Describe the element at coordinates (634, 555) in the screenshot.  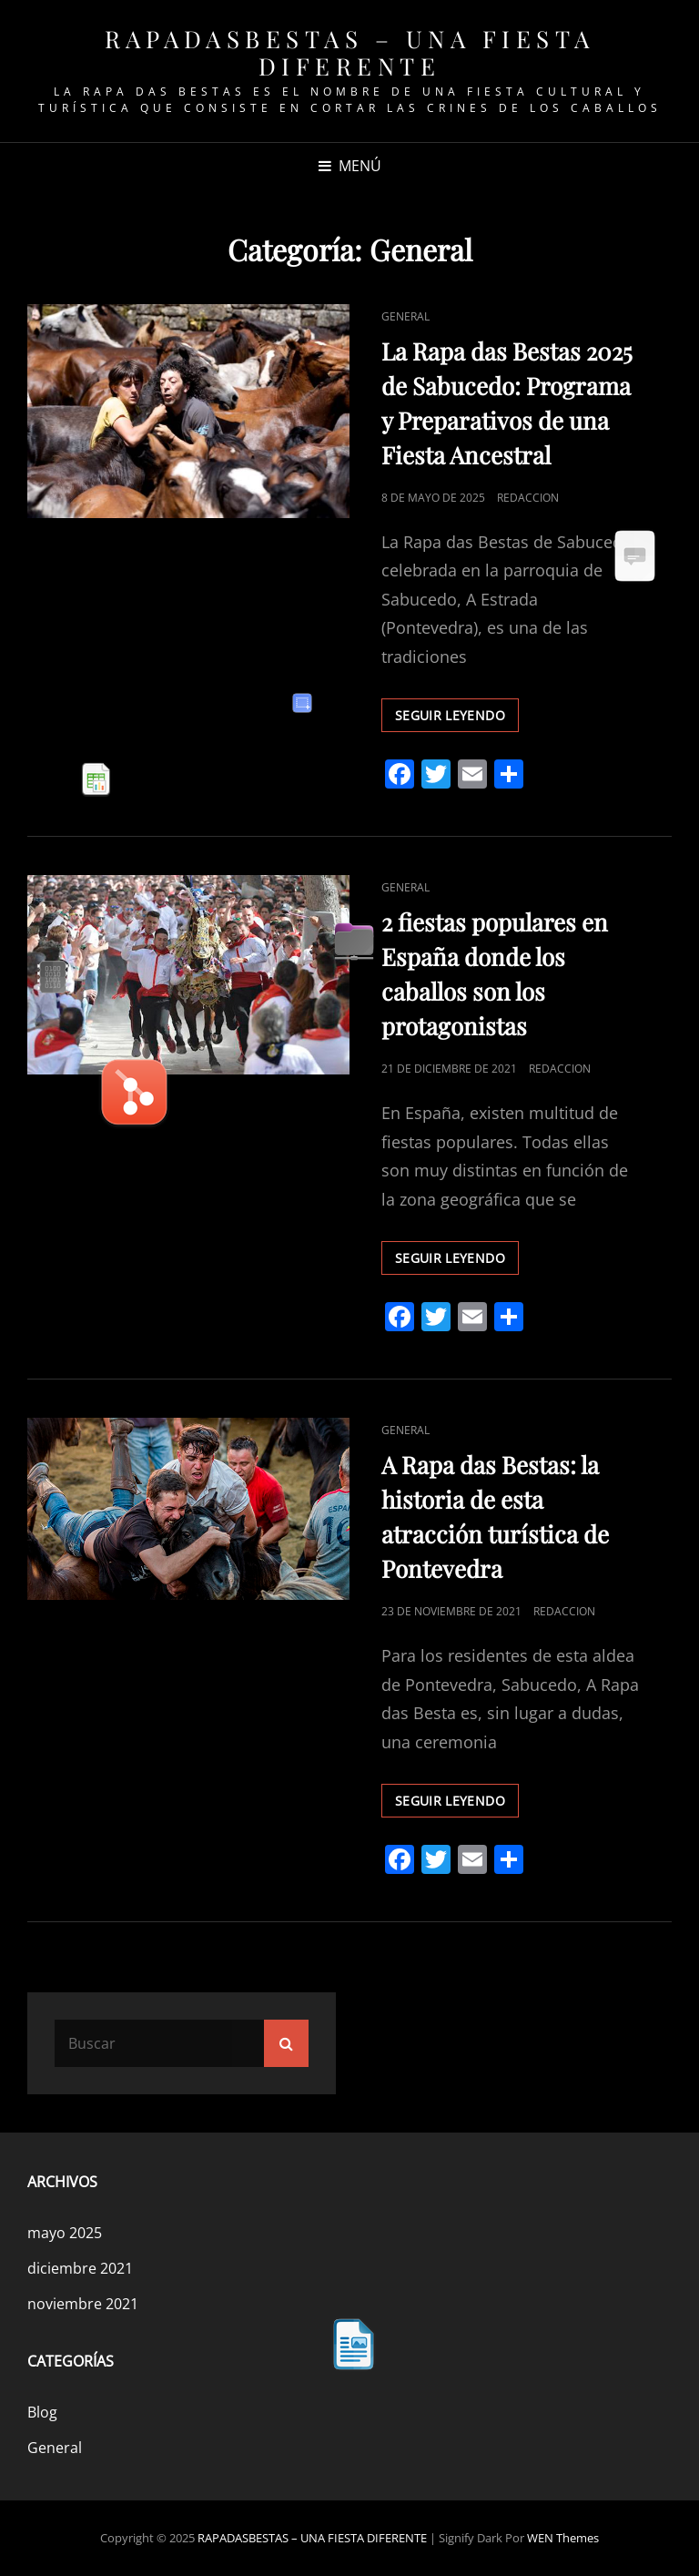
I see `a subrip subtitle file (.srt)` at that location.